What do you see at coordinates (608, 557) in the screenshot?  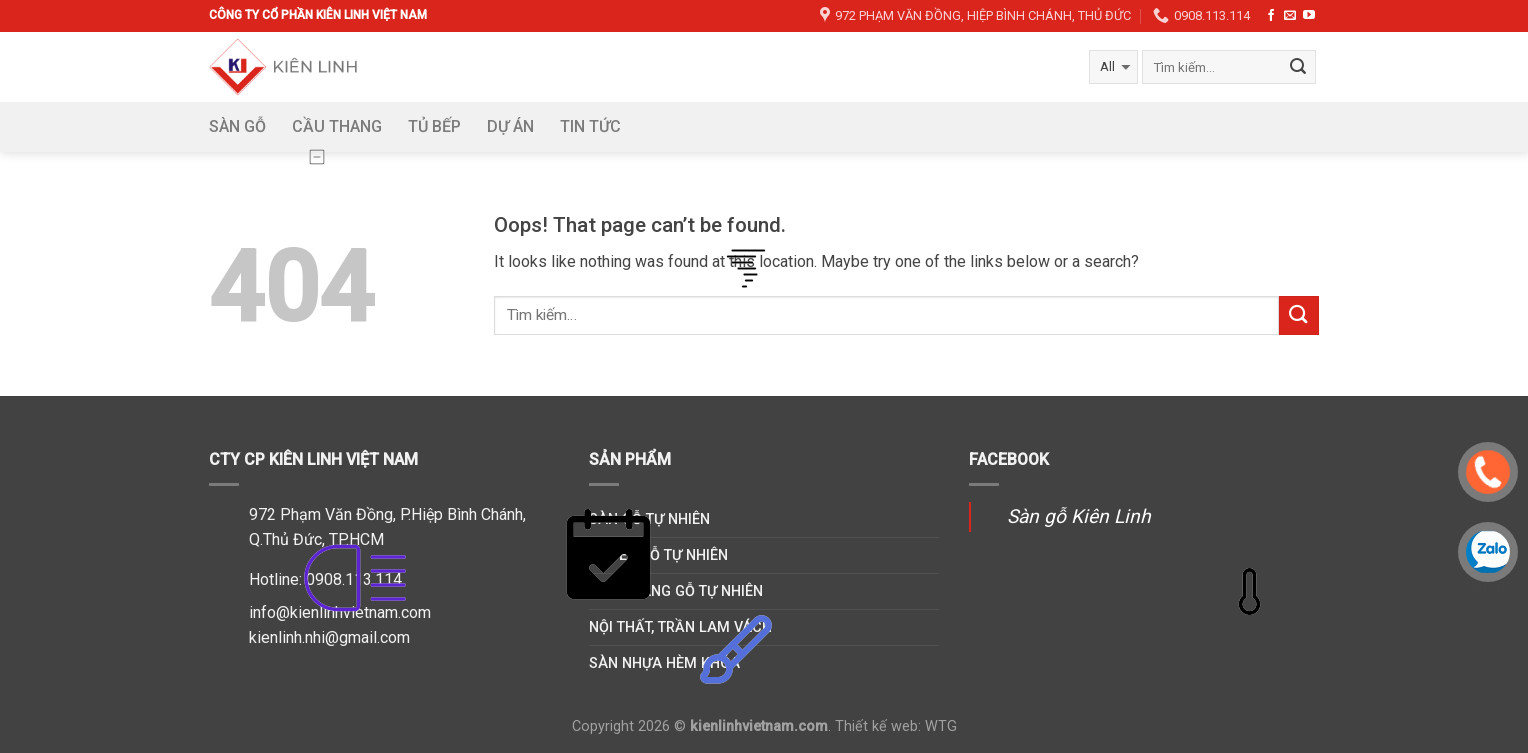 I see `confirm or schedule an event` at bounding box center [608, 557].